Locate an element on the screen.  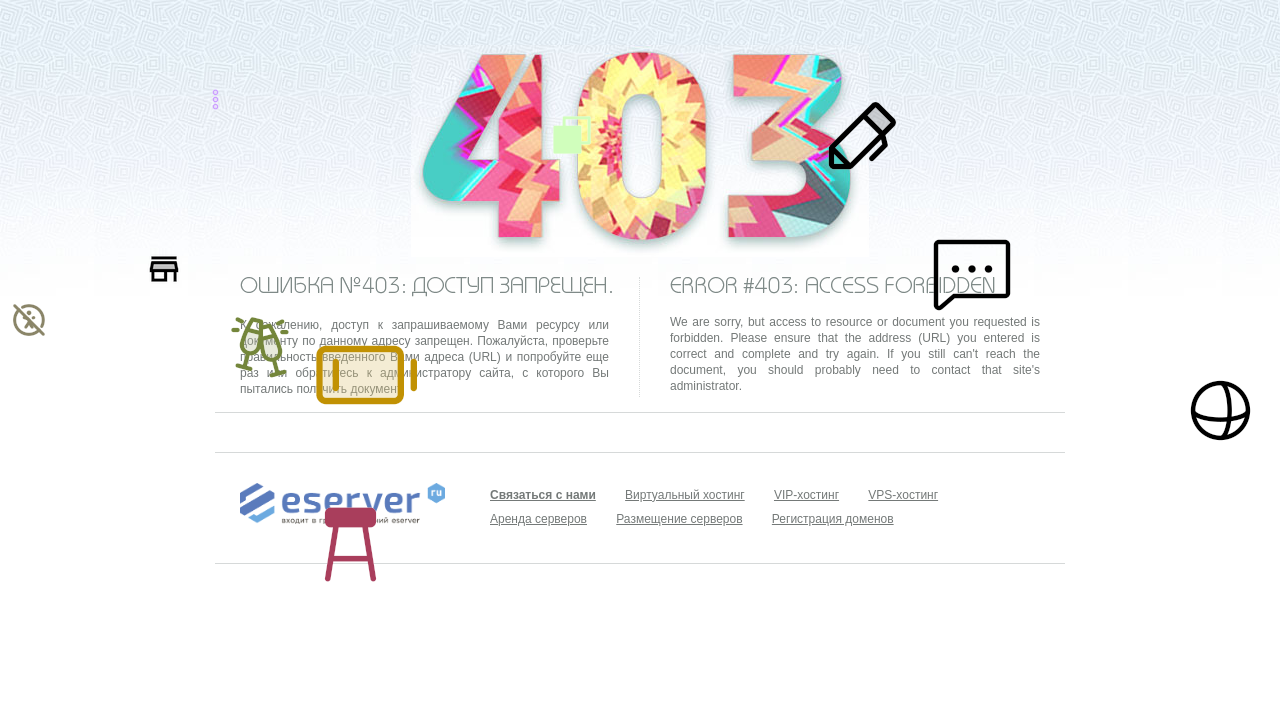
indicates low battery level is located at coordinates (365, 375).